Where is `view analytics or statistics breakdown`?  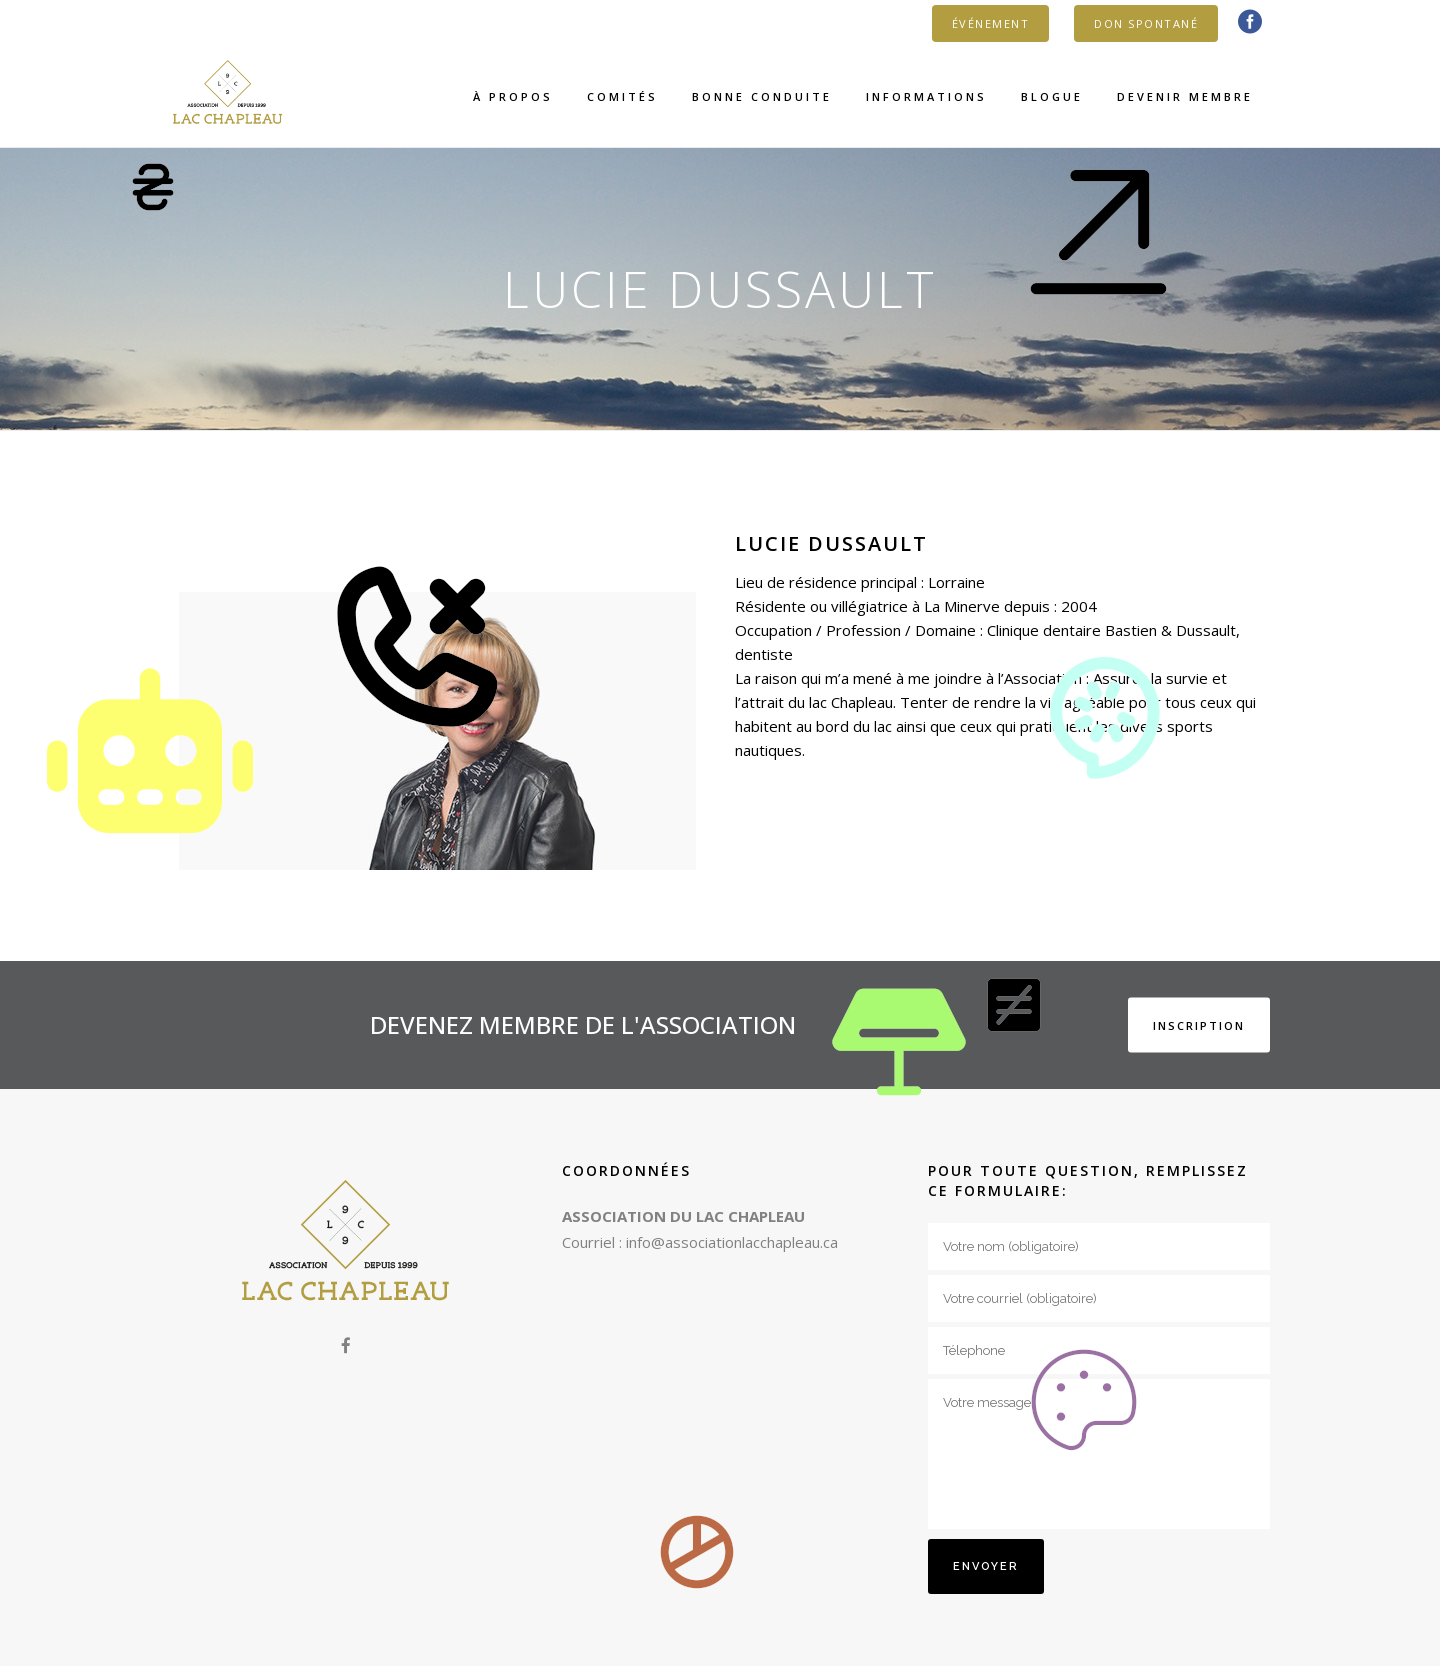 view analytics or statistics breakdown is located at coordinates (697, 1552).